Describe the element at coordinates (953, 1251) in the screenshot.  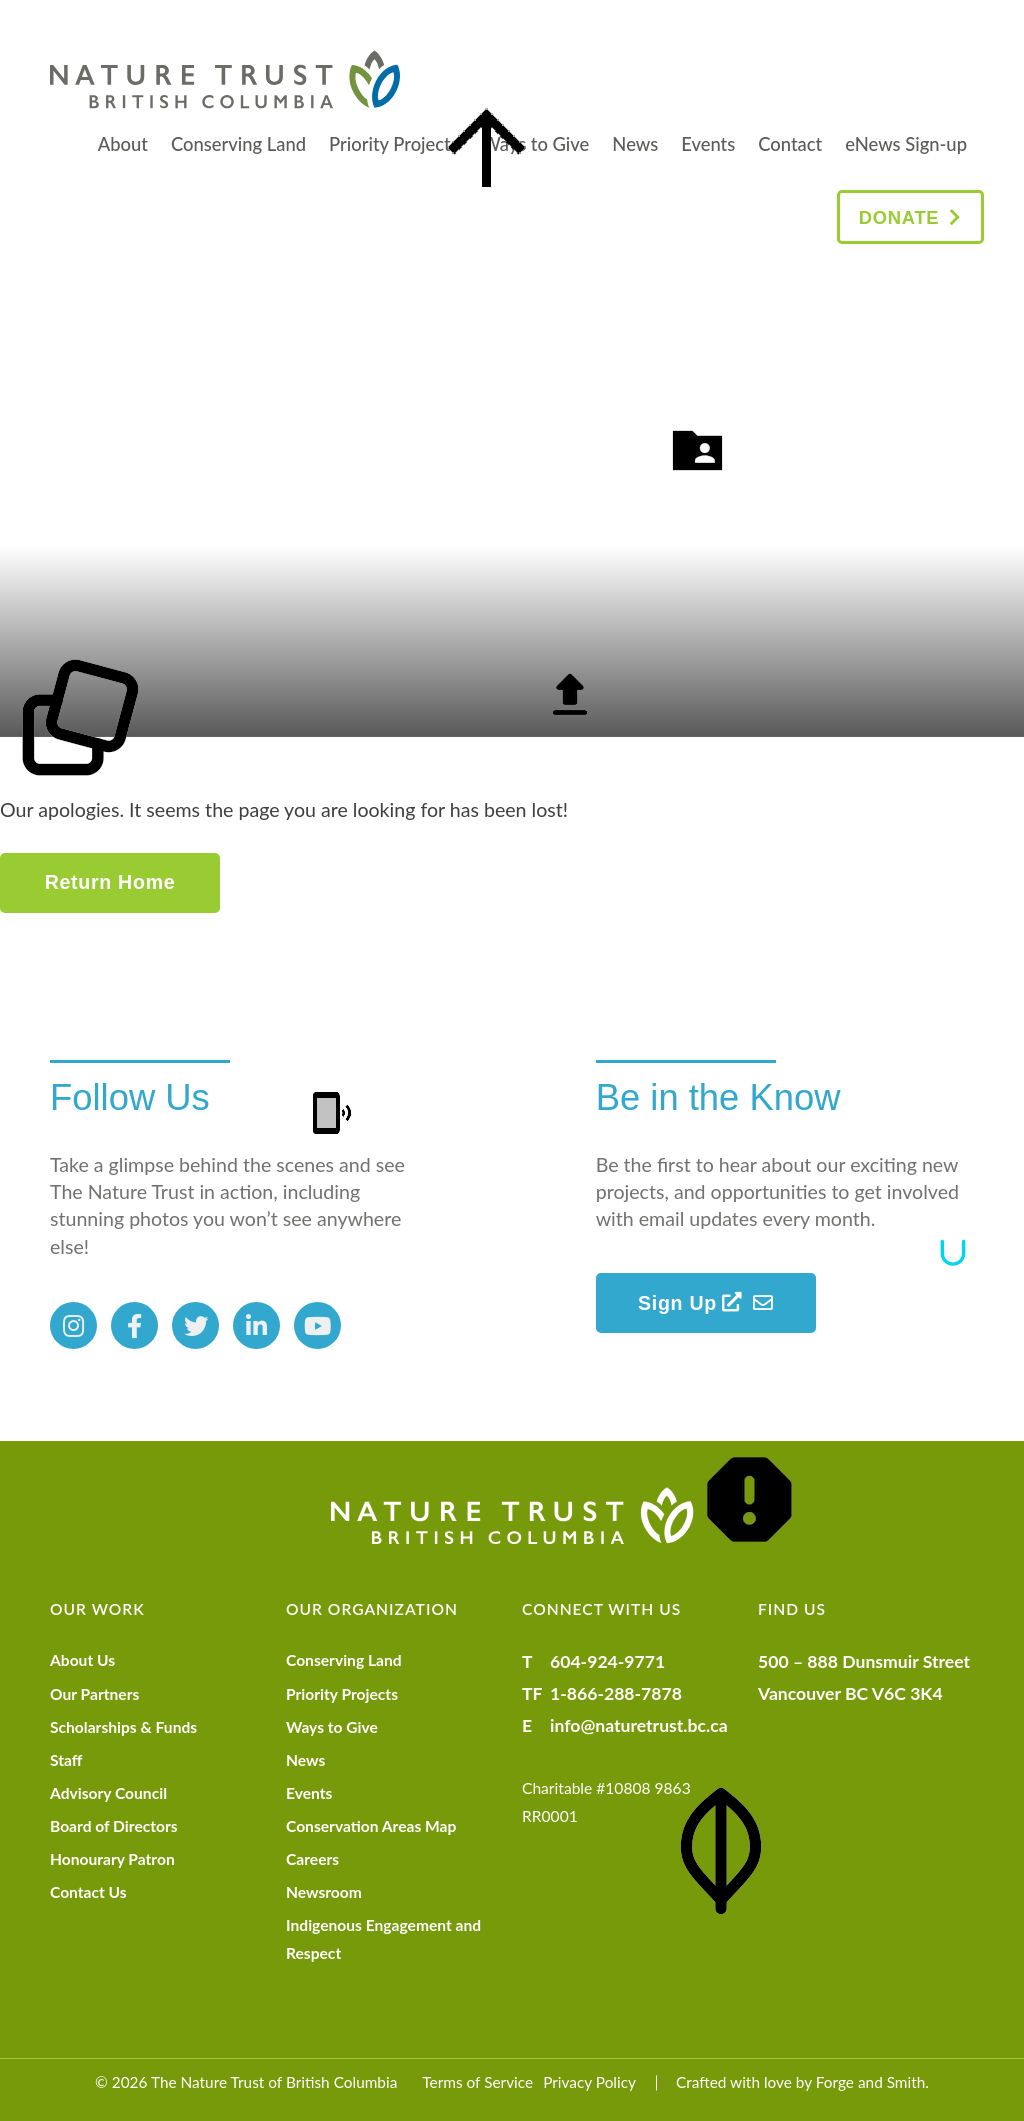
I see `combine or merge selected items` at that location.